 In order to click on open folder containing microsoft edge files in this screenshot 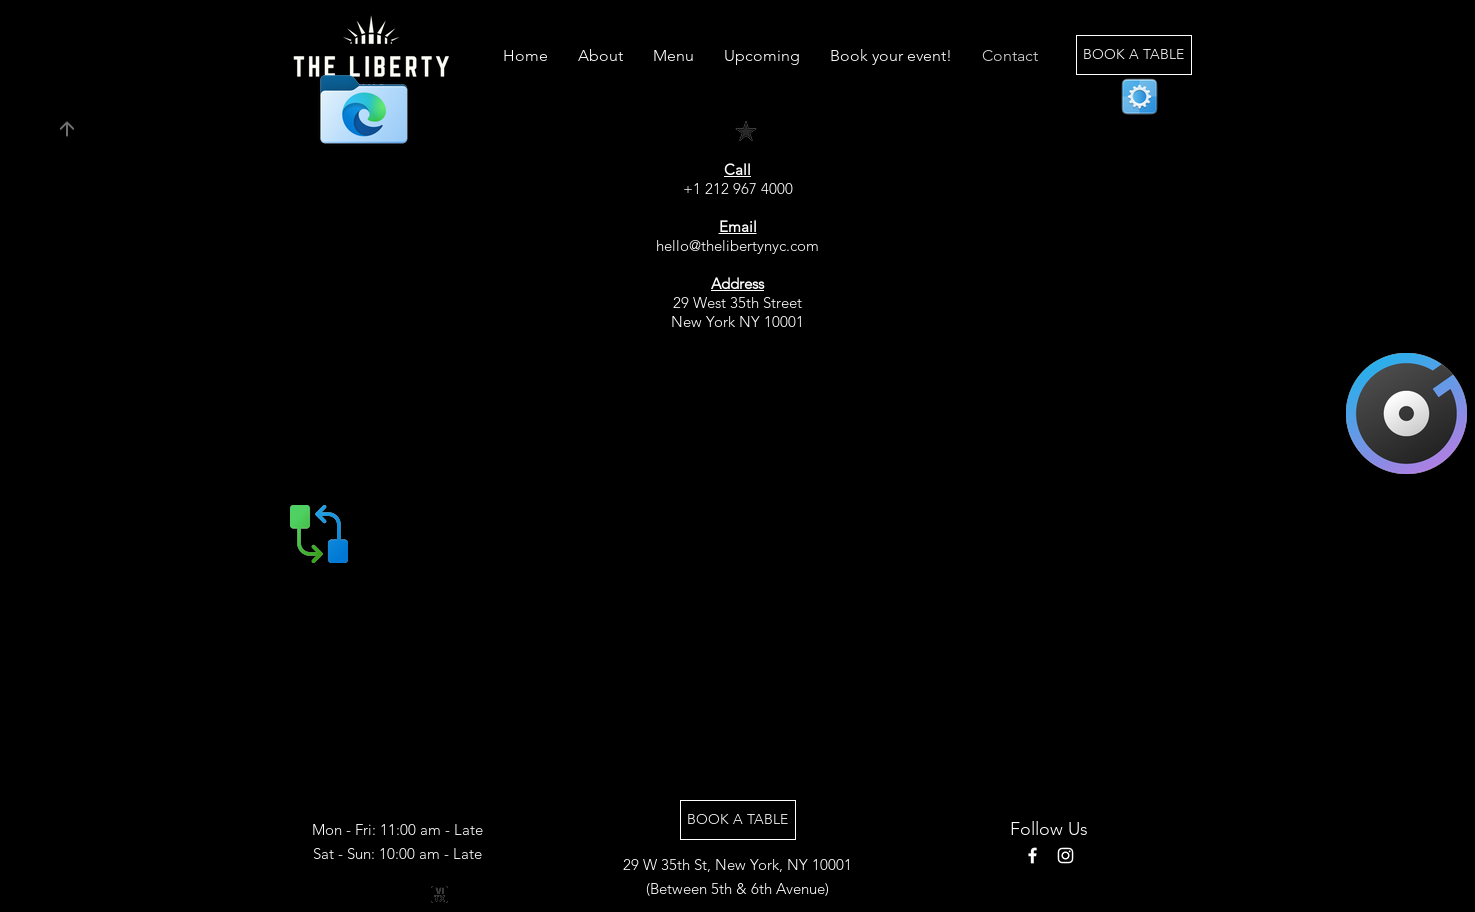, I will do `click(363, 111)`.